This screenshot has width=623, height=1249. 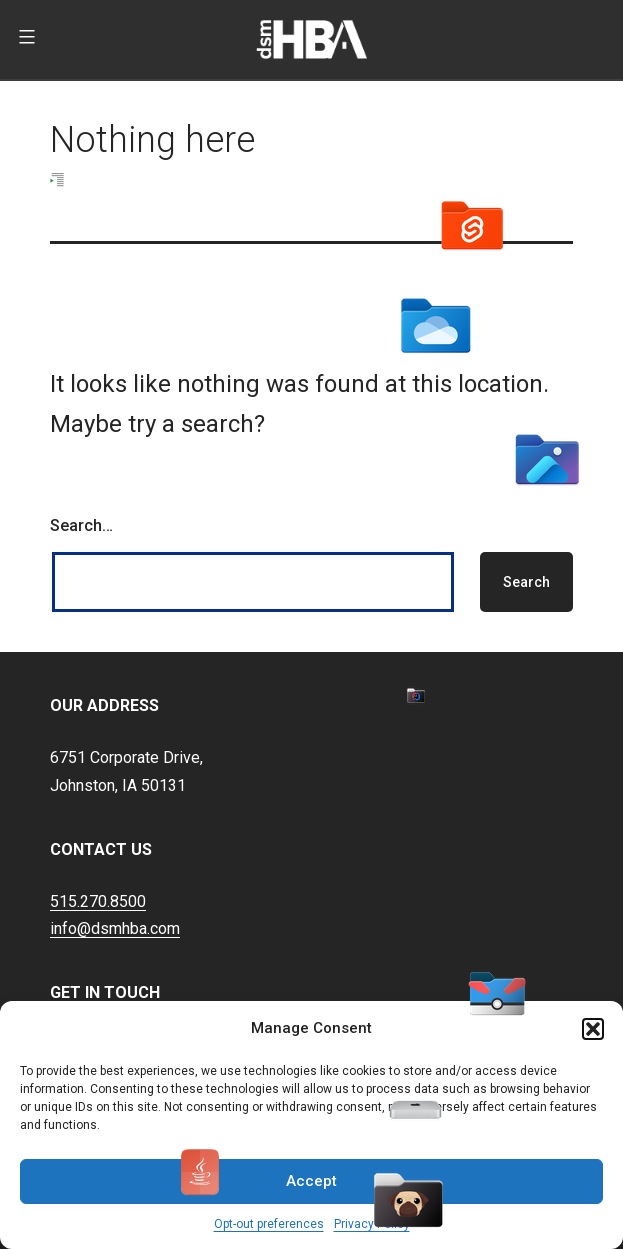 I want to click on increase text indentation, so click(x=57, y=180).